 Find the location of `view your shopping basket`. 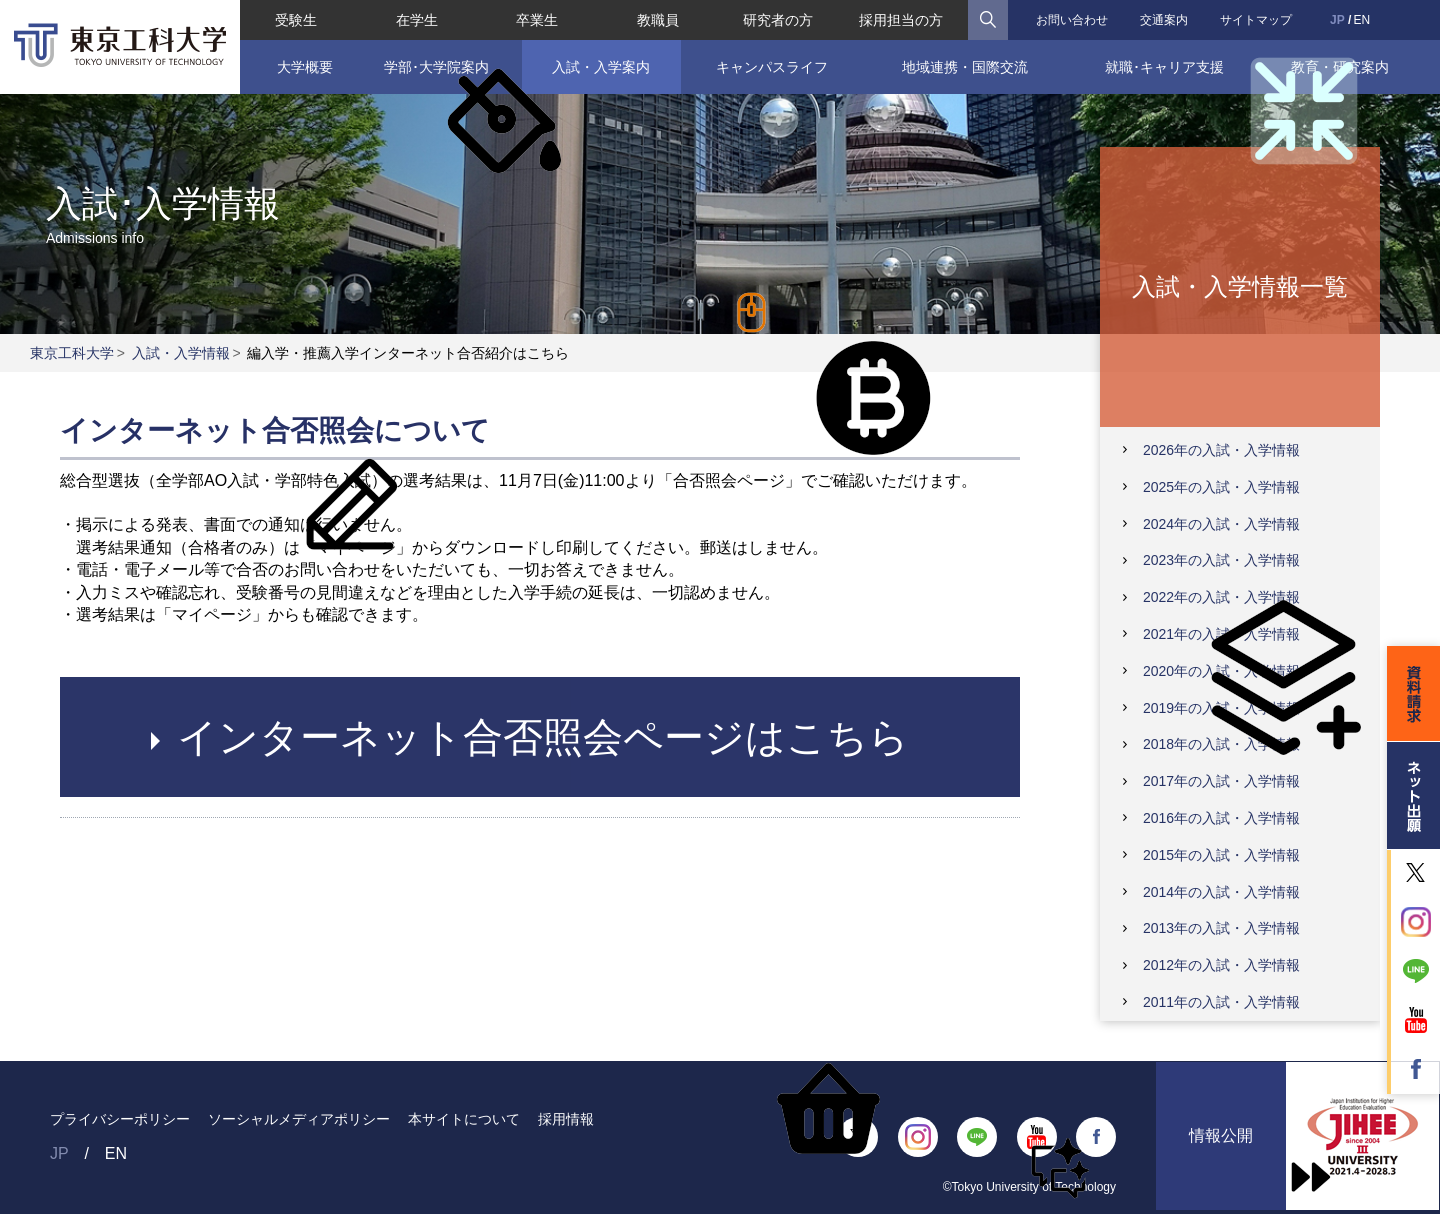

view your shopping basket is located at coordinates (828, 1111).